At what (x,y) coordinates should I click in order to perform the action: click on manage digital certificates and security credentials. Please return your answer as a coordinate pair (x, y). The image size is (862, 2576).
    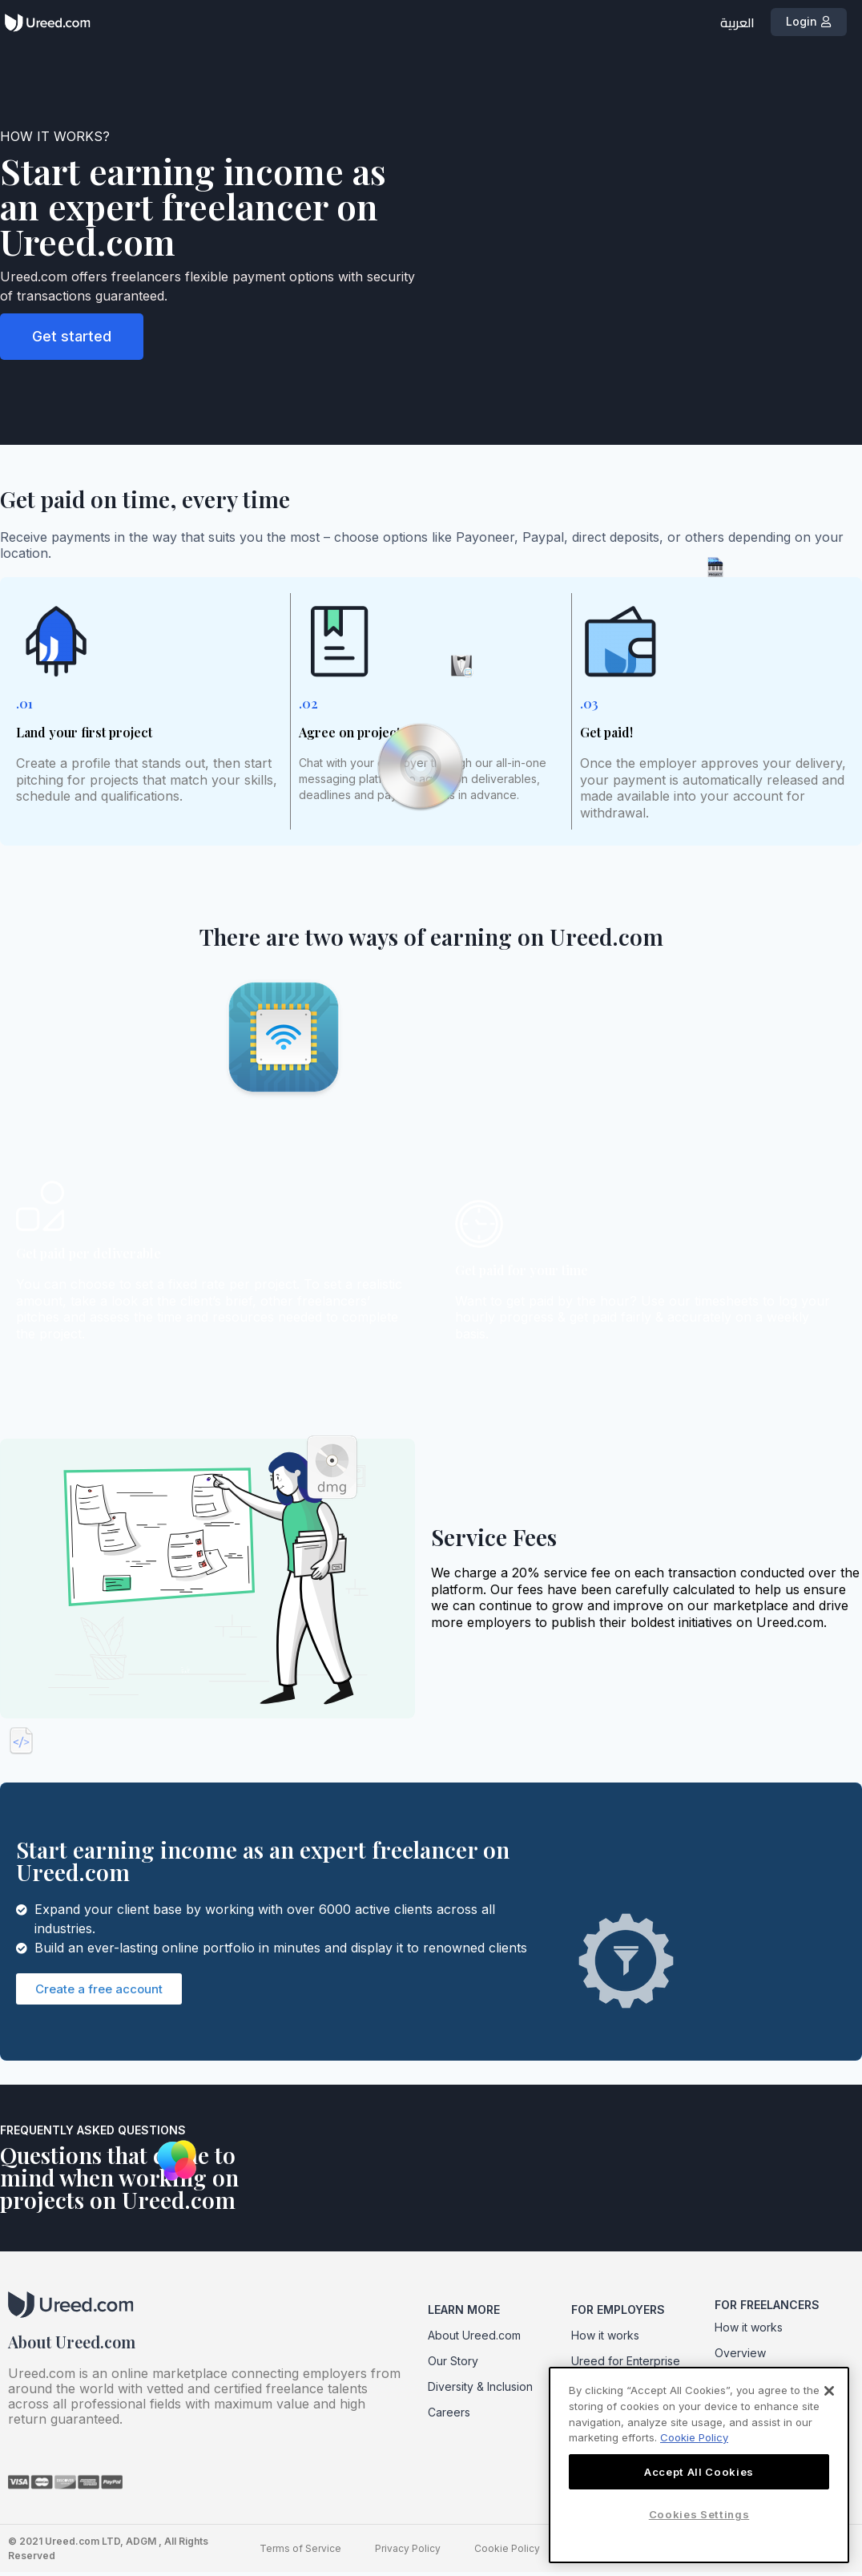
    Looking at the image, I should click on (461, 666).